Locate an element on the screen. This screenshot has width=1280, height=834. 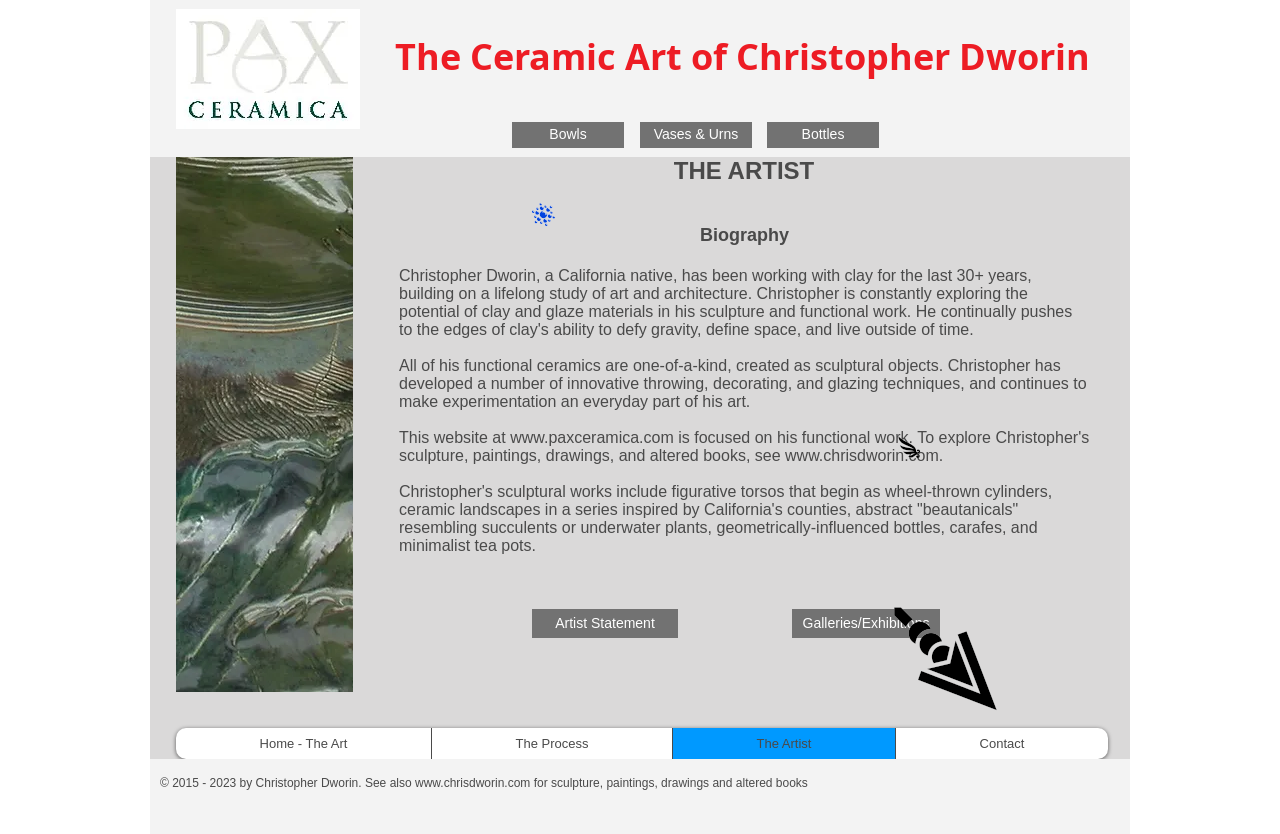
decorative pattern or visual effect option is located at coordinates (543, 214).